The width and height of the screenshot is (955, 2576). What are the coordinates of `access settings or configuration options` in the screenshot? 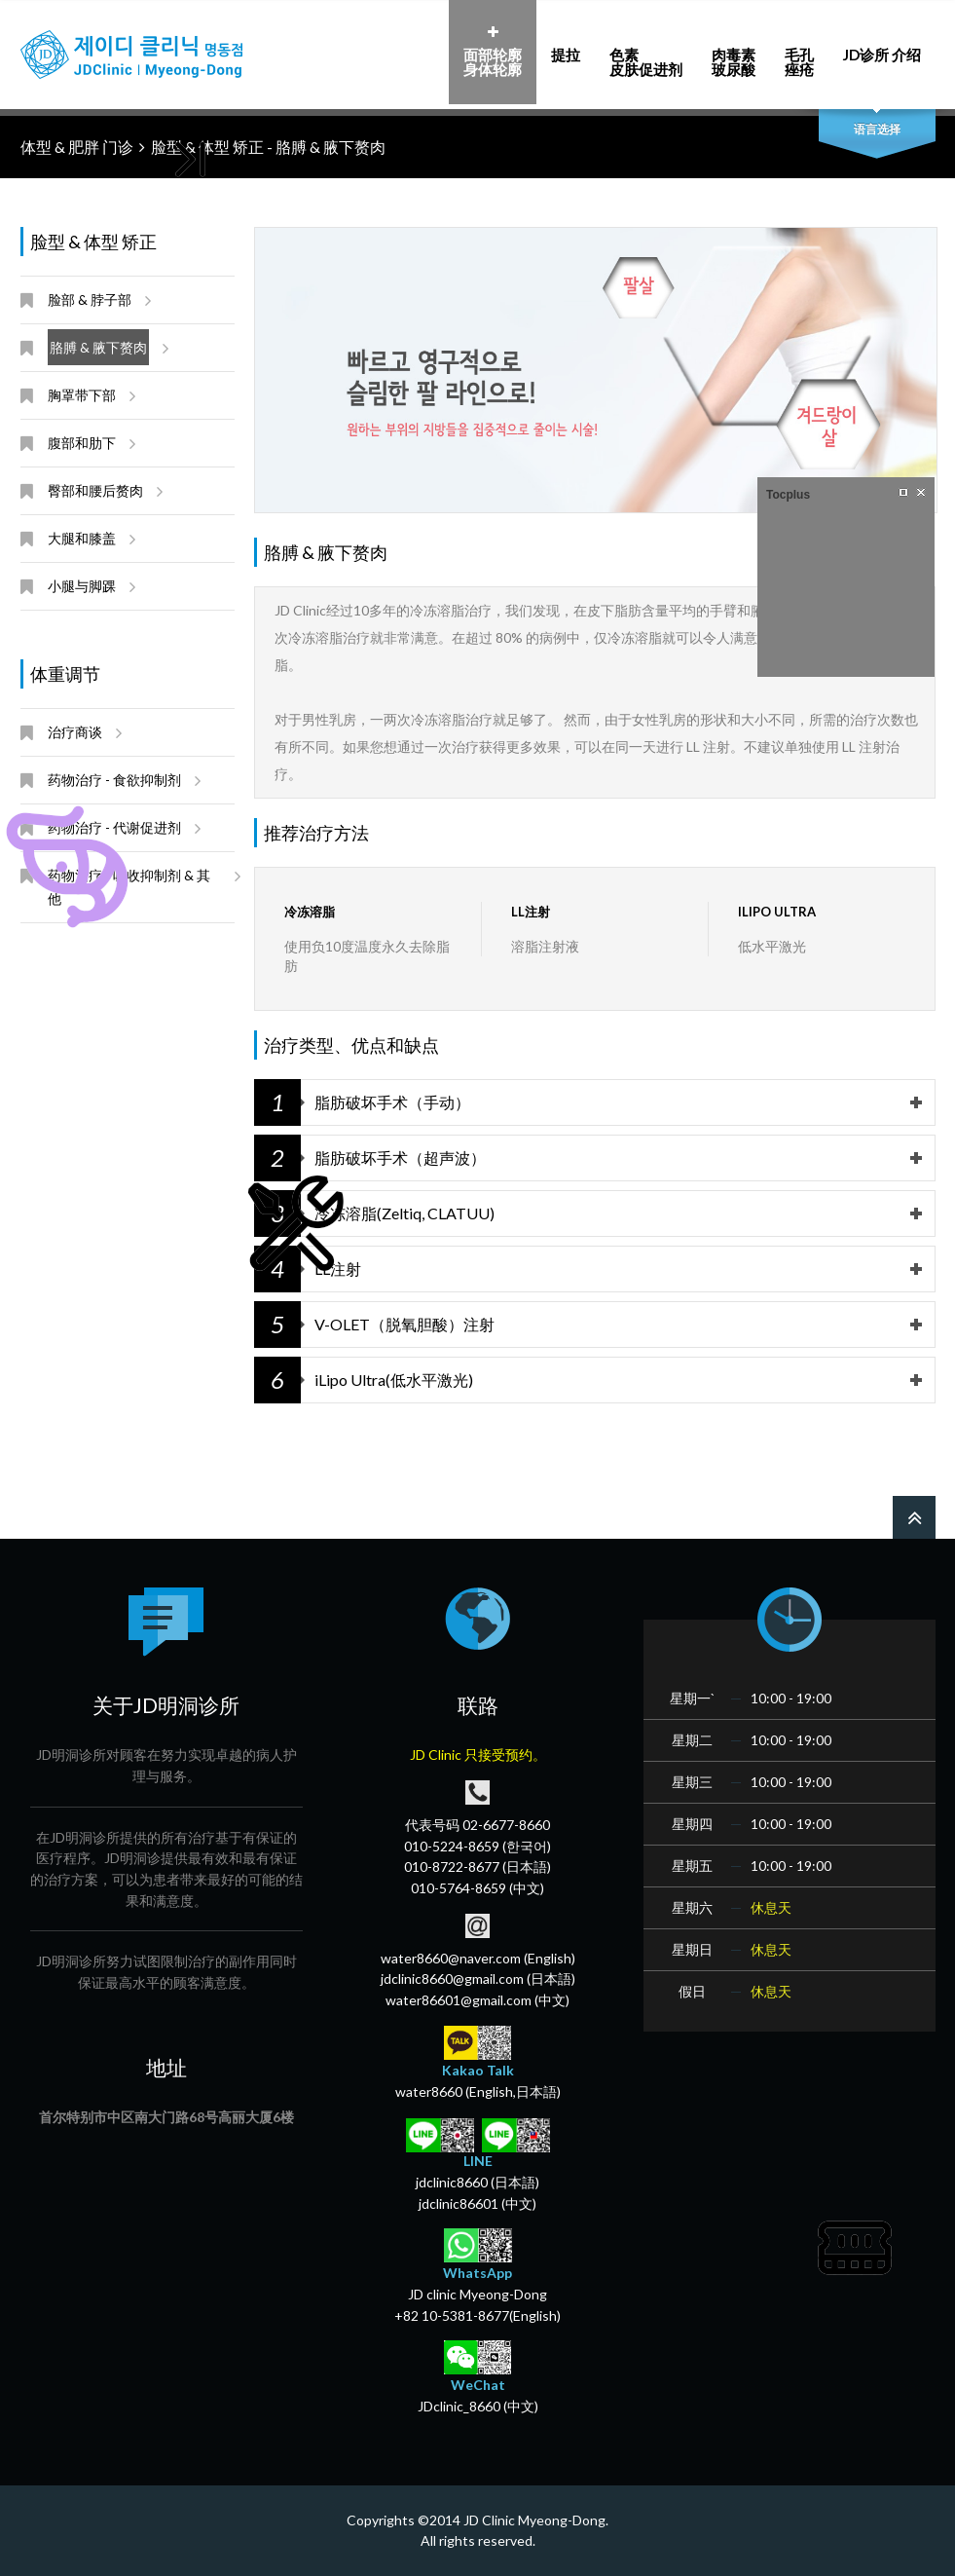 It's located at (296, 1223).